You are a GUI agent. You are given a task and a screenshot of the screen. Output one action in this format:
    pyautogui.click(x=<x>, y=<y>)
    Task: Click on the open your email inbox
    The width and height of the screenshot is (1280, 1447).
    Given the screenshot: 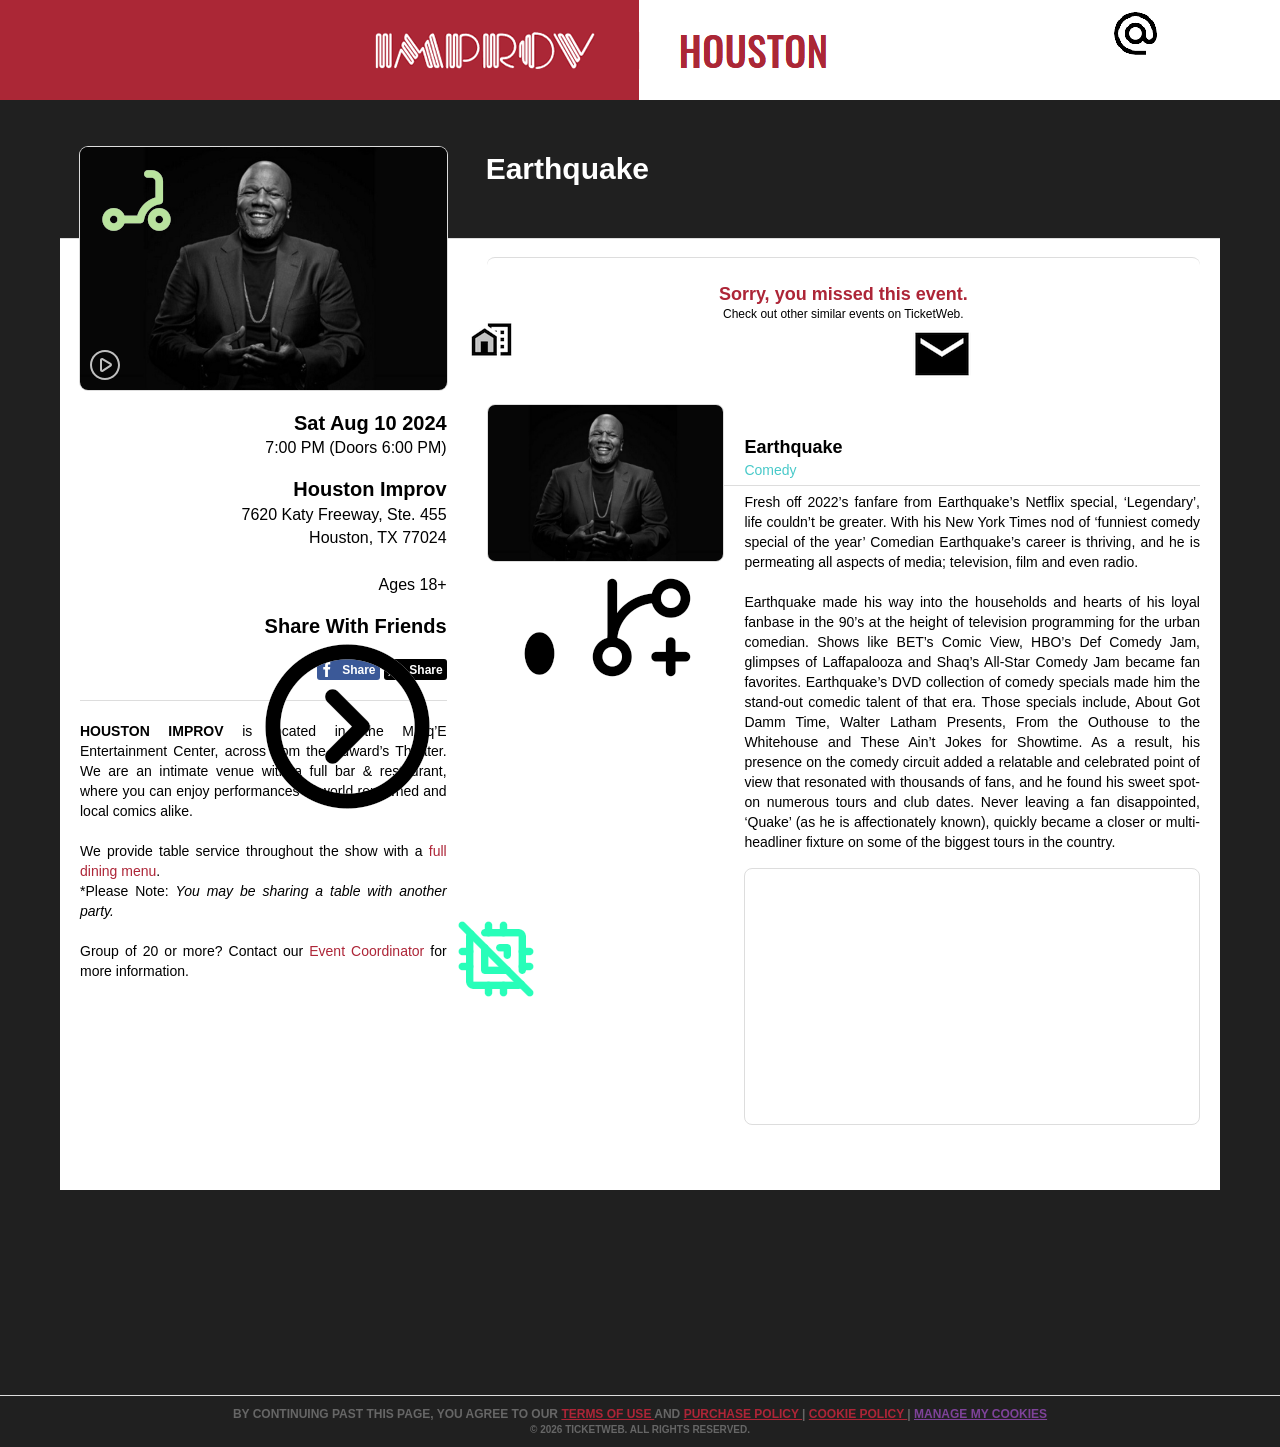 What is the action you would take?
    pyautogui.click(x=942, y=354)
    